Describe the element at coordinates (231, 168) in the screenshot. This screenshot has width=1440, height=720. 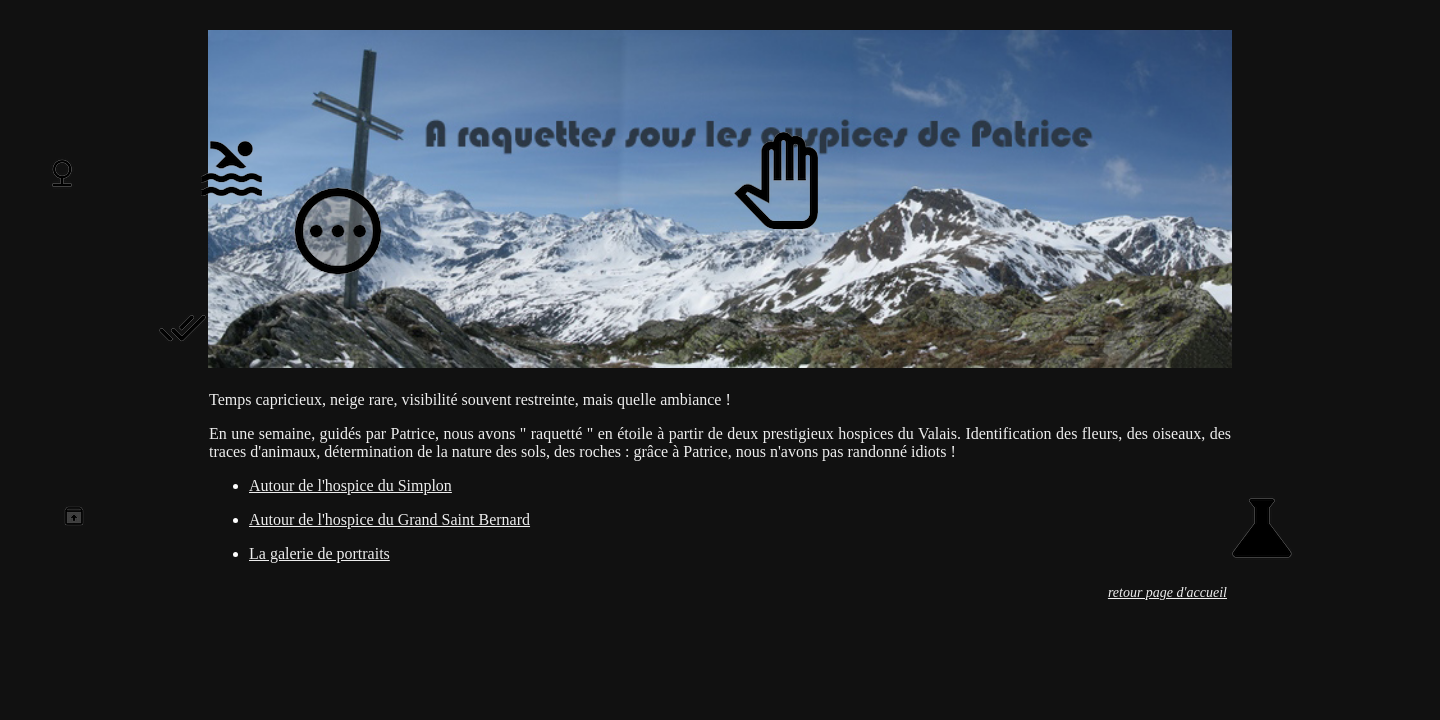
I see `indicates swimming pool amenity available` at that location.